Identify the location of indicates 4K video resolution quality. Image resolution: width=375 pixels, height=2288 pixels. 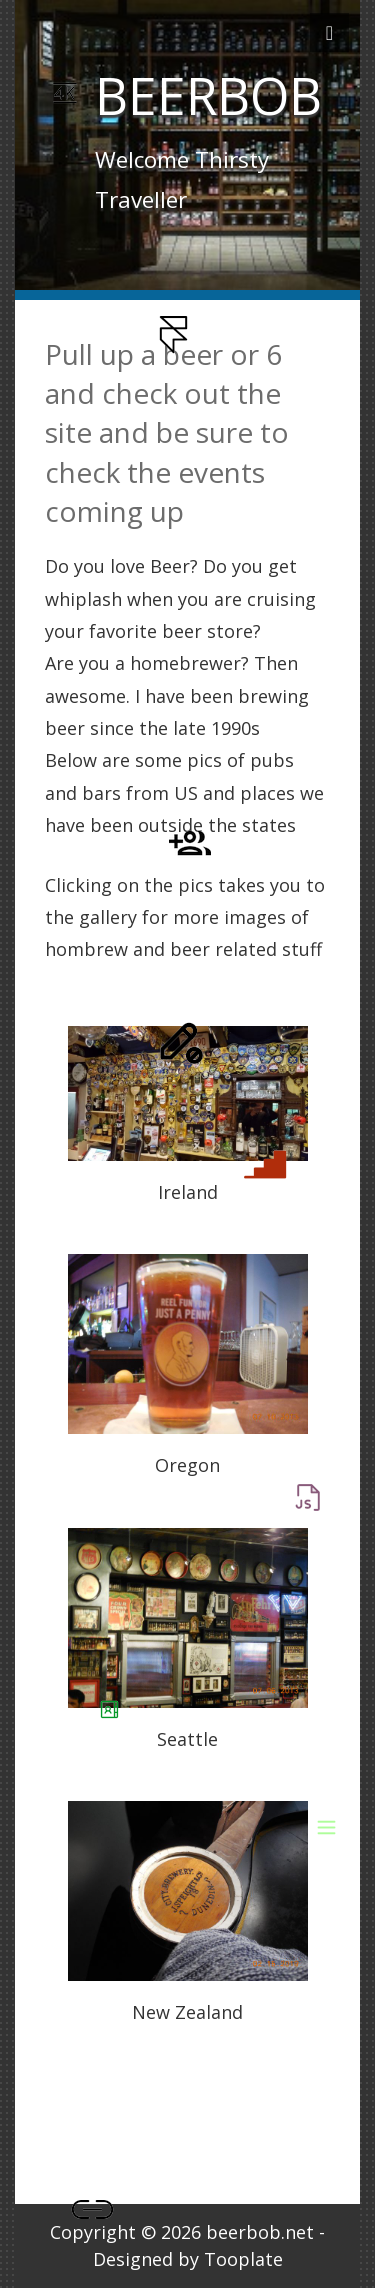
(65, 93).